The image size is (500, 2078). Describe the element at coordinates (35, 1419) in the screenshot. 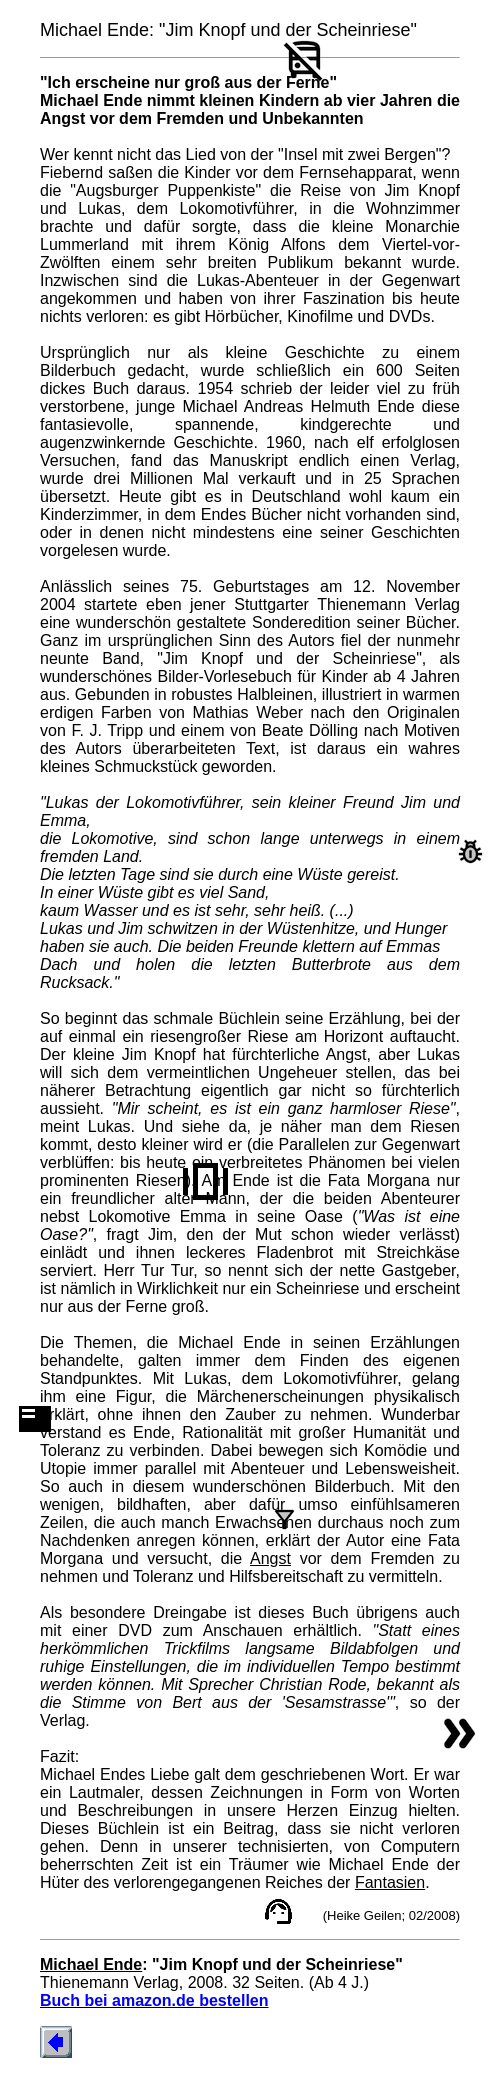

I see `view featured playlist` at that location.